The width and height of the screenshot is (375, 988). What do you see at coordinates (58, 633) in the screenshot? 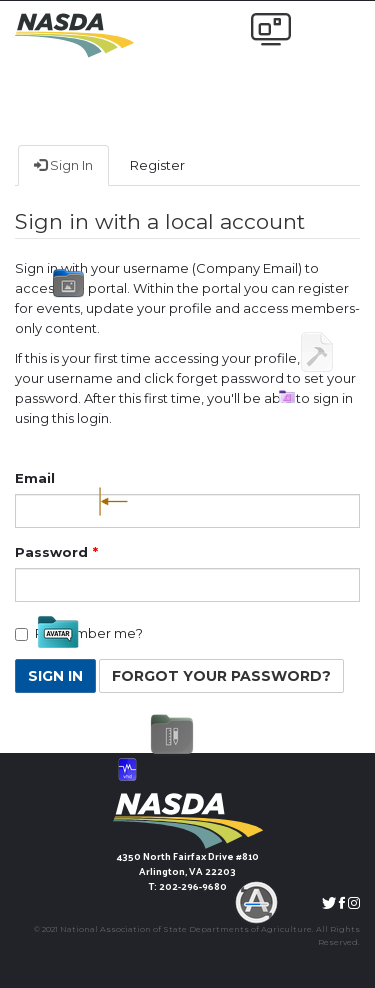
I see `open vrchat avatar files folder` at bounding box center [58, 633].